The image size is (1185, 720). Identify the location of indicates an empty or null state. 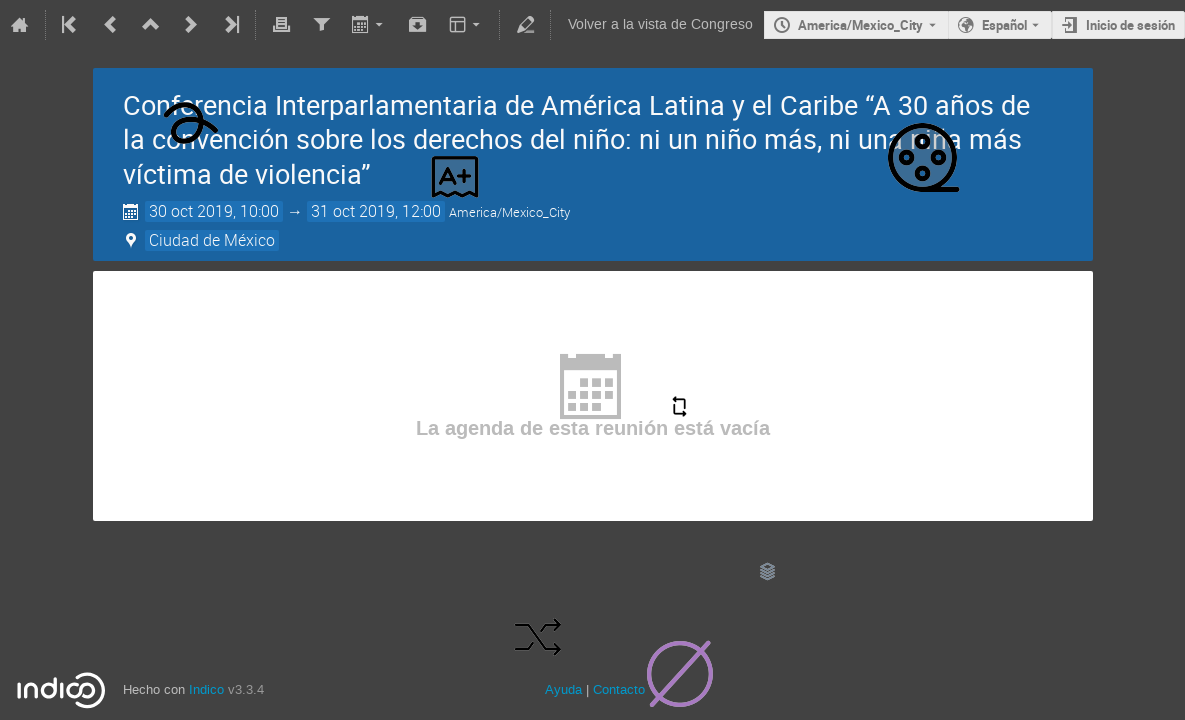
(680, 674).